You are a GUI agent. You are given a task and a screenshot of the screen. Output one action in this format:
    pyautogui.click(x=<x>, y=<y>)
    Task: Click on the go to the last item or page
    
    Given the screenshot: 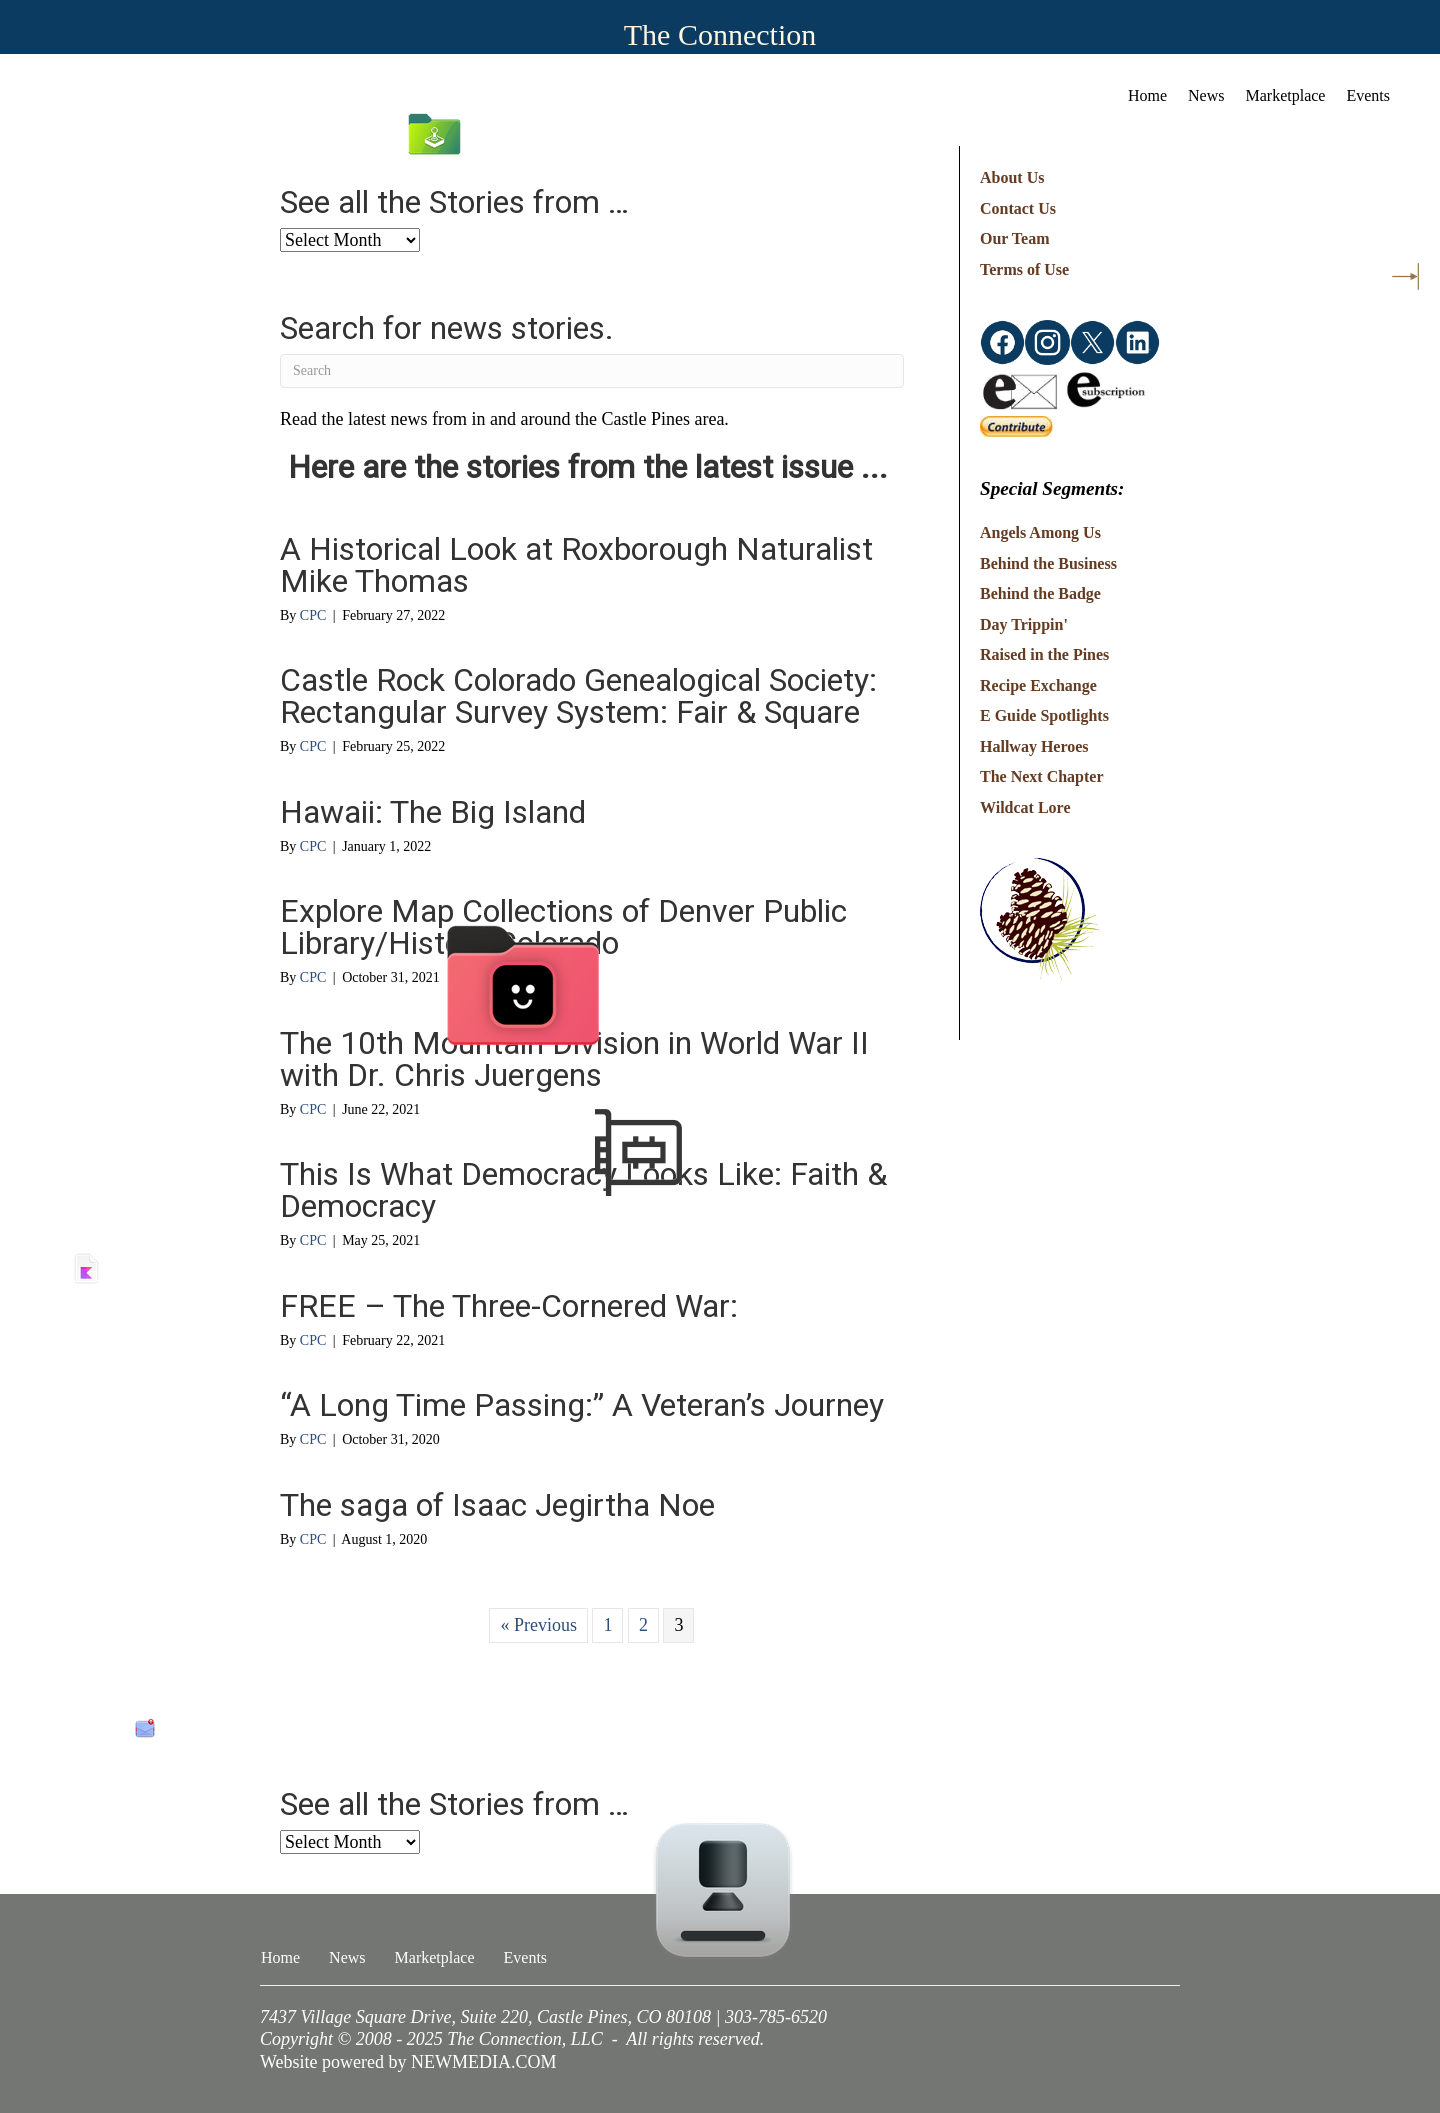 What is the action you would take?
    pyautogui.click(x=1405, y=276)
    